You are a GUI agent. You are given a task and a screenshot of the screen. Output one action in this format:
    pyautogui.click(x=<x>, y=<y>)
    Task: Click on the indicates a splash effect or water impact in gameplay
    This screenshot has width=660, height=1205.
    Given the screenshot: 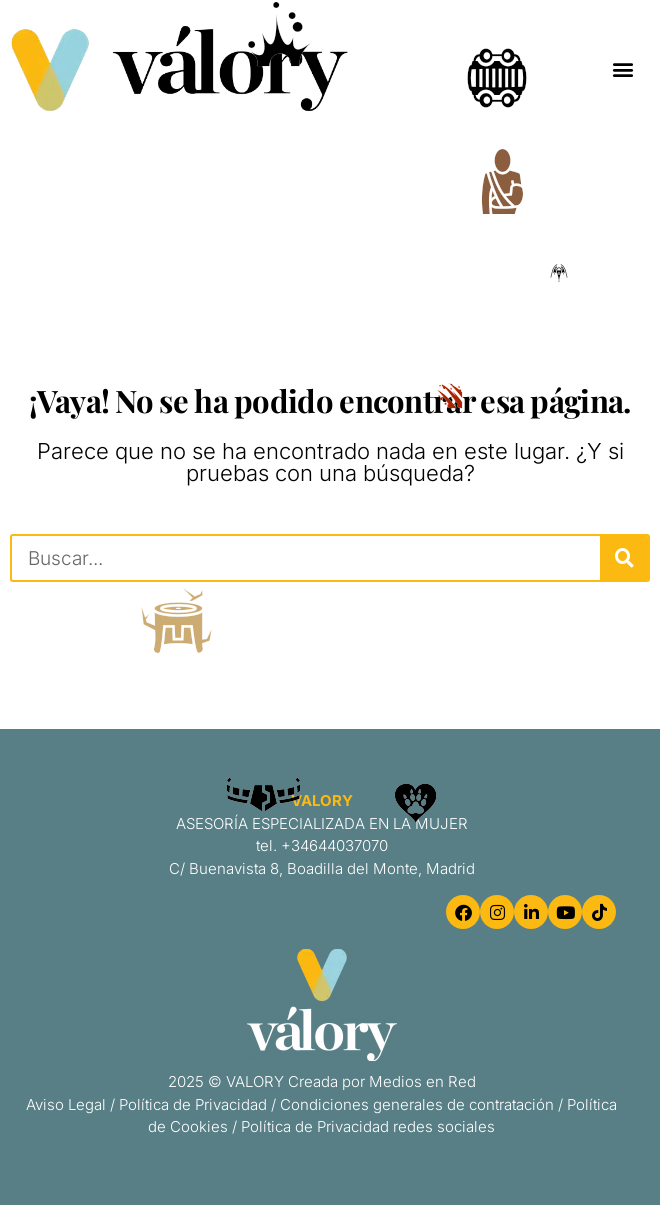 What is the action you would take?
    pyautogui.click(x=279, y=34)
    